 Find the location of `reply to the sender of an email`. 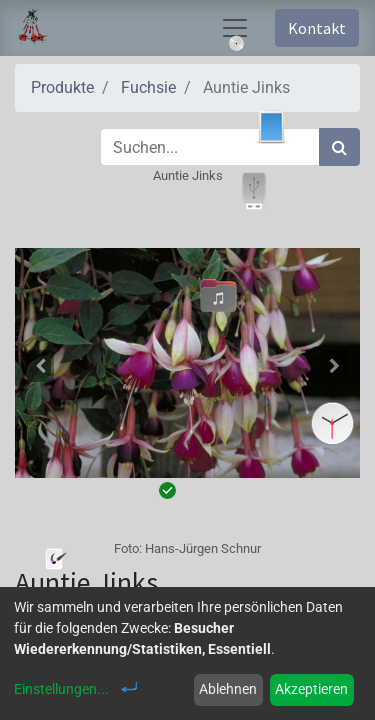

reply to the sender of an email is located at coordinates (129, 686).